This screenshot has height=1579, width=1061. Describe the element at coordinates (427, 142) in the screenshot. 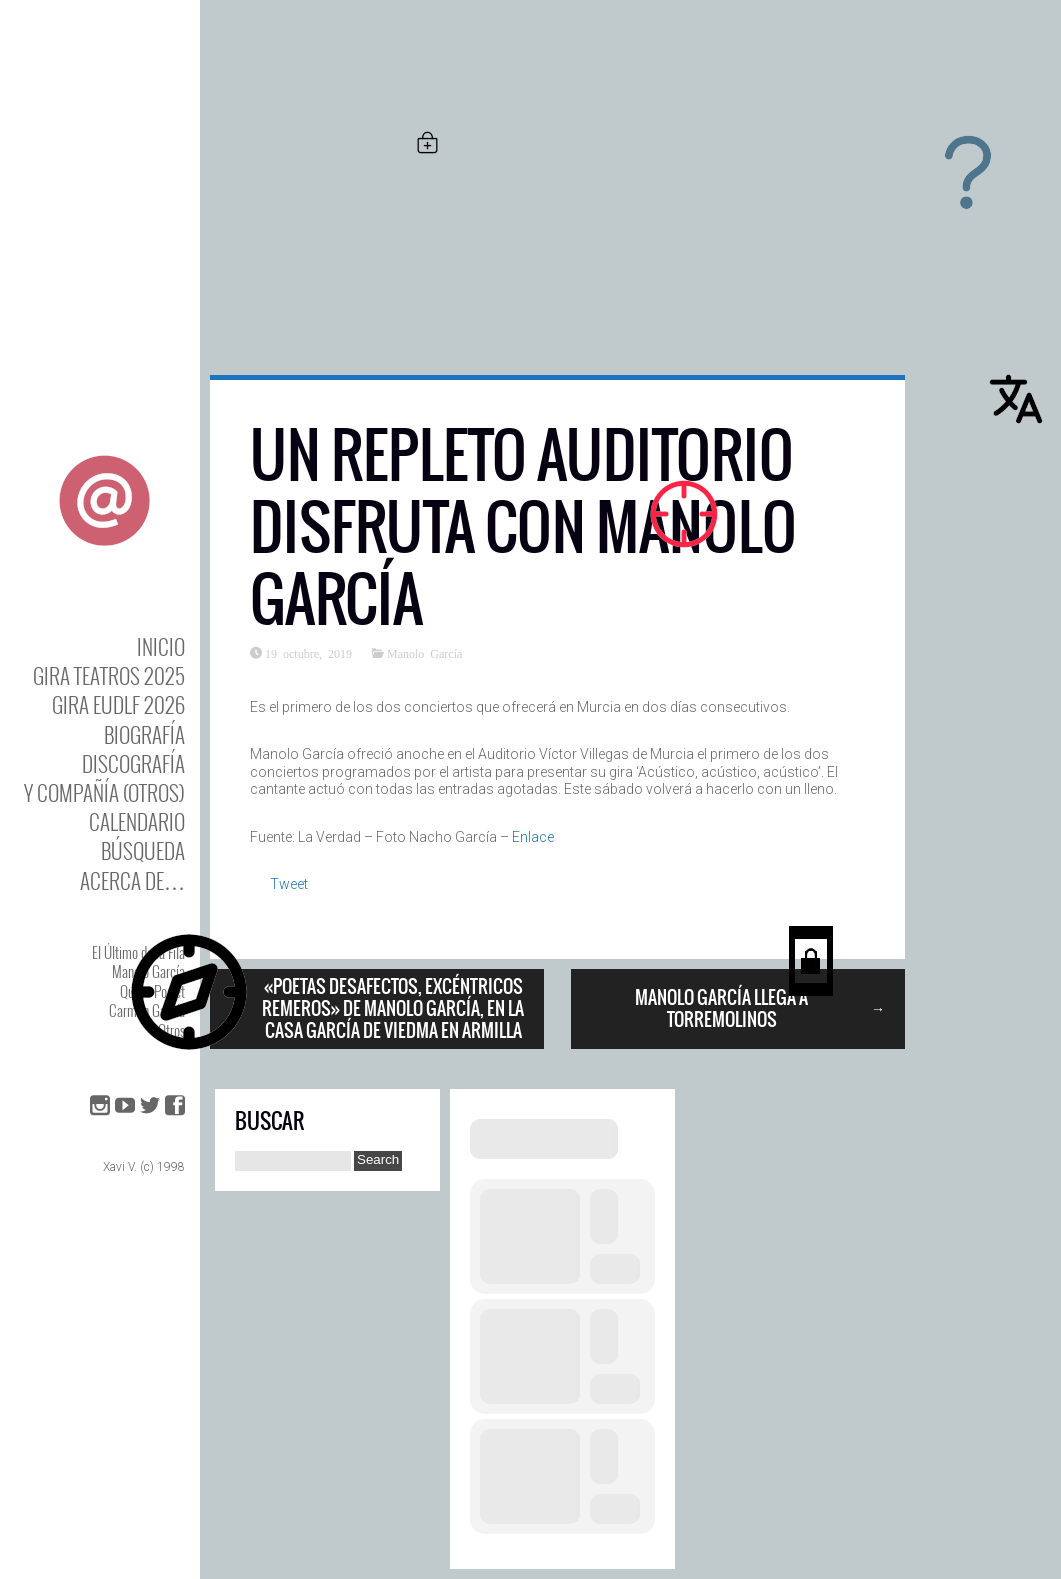

I see `add item to shopping bag` at that location.